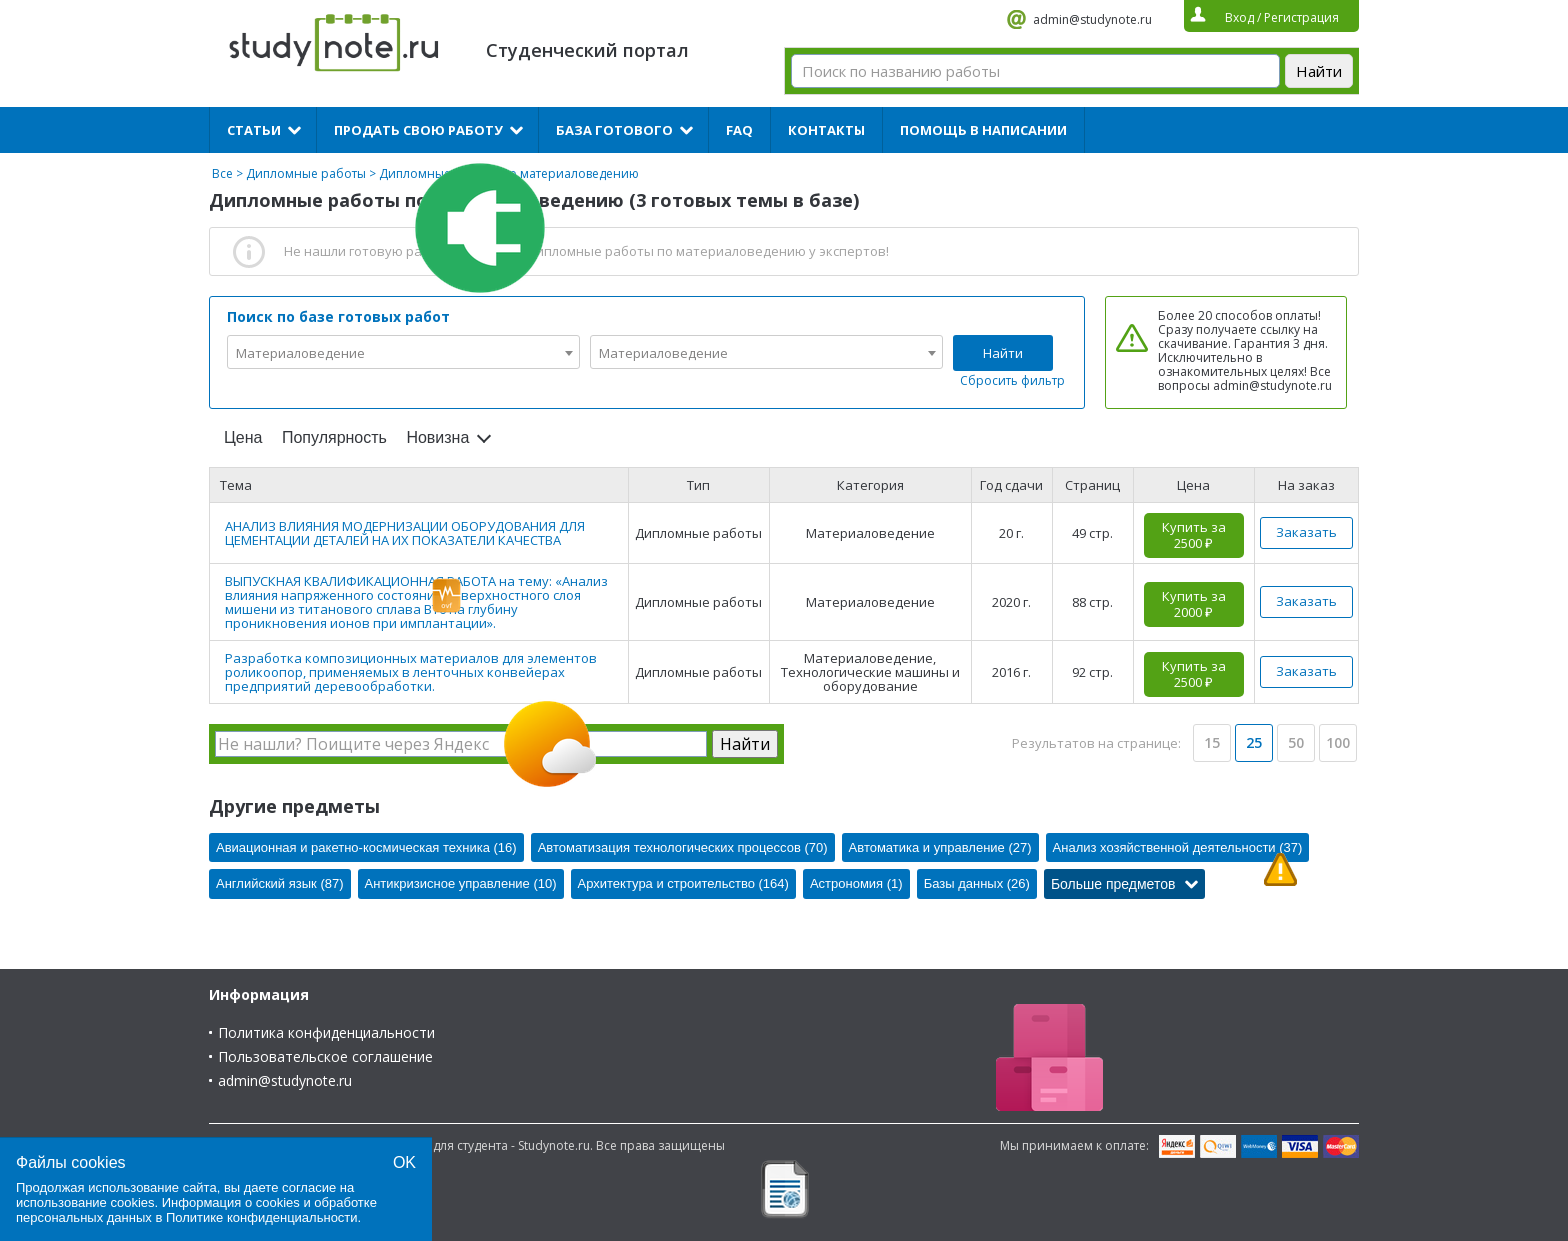 Image resolution: width=1568 pixels, height=1241 pixels. What do you see at coordinates (785, 1189) in the screenshot?
I see `open a web template document file` at bounding box center [785, 1189].